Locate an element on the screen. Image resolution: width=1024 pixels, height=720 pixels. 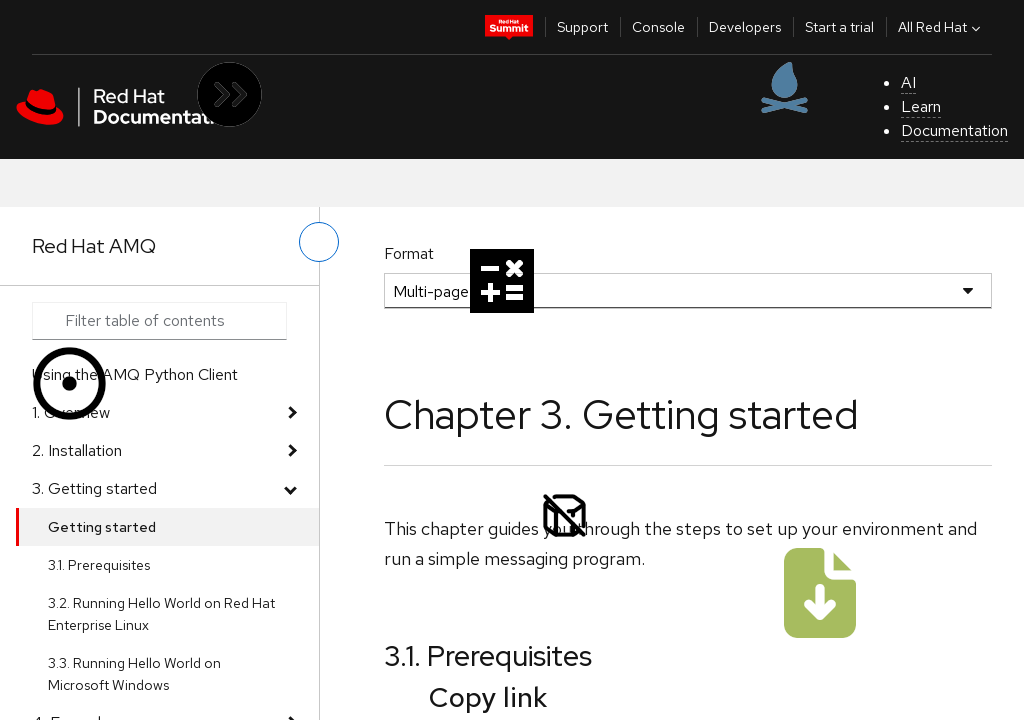
download a file is located at coordinates (820, 593).